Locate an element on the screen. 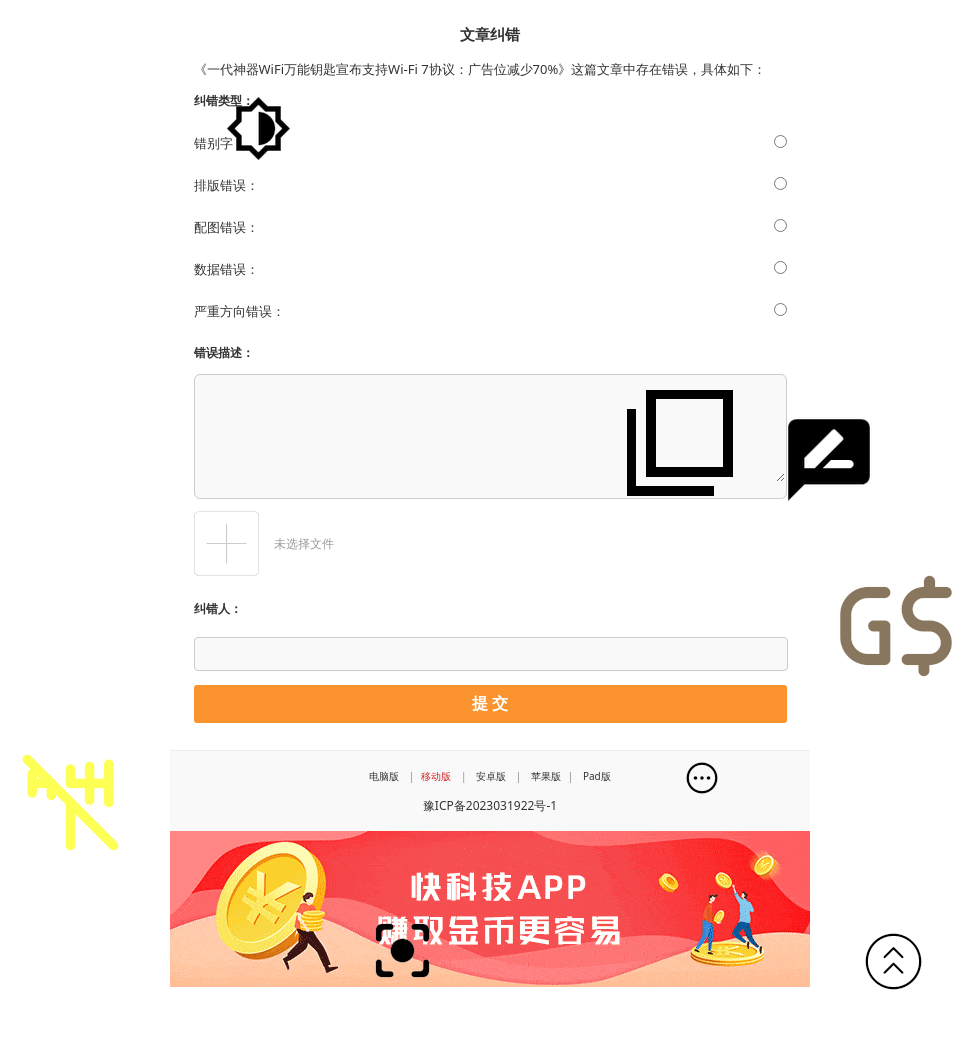  indicates no signal or connection unavailable is located at coordinates (70, 802).